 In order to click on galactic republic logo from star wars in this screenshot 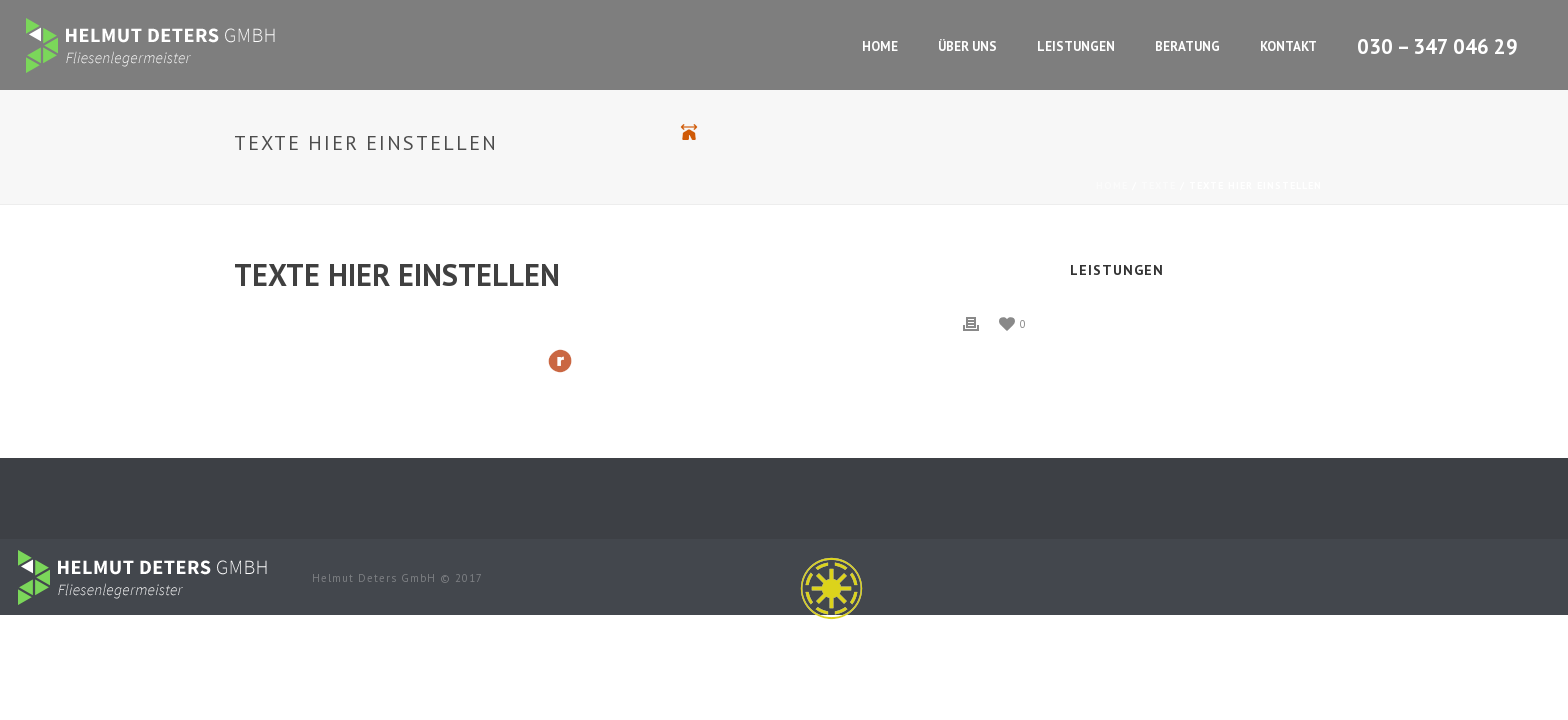, I will do `click(831, 588)`.